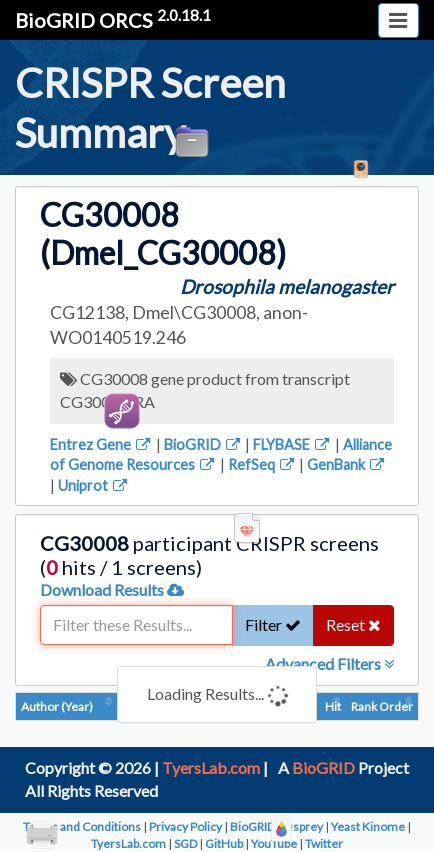  Describe the element at coordinates (122, 411) in the screenshot. I see `open science and education applications` at that location.